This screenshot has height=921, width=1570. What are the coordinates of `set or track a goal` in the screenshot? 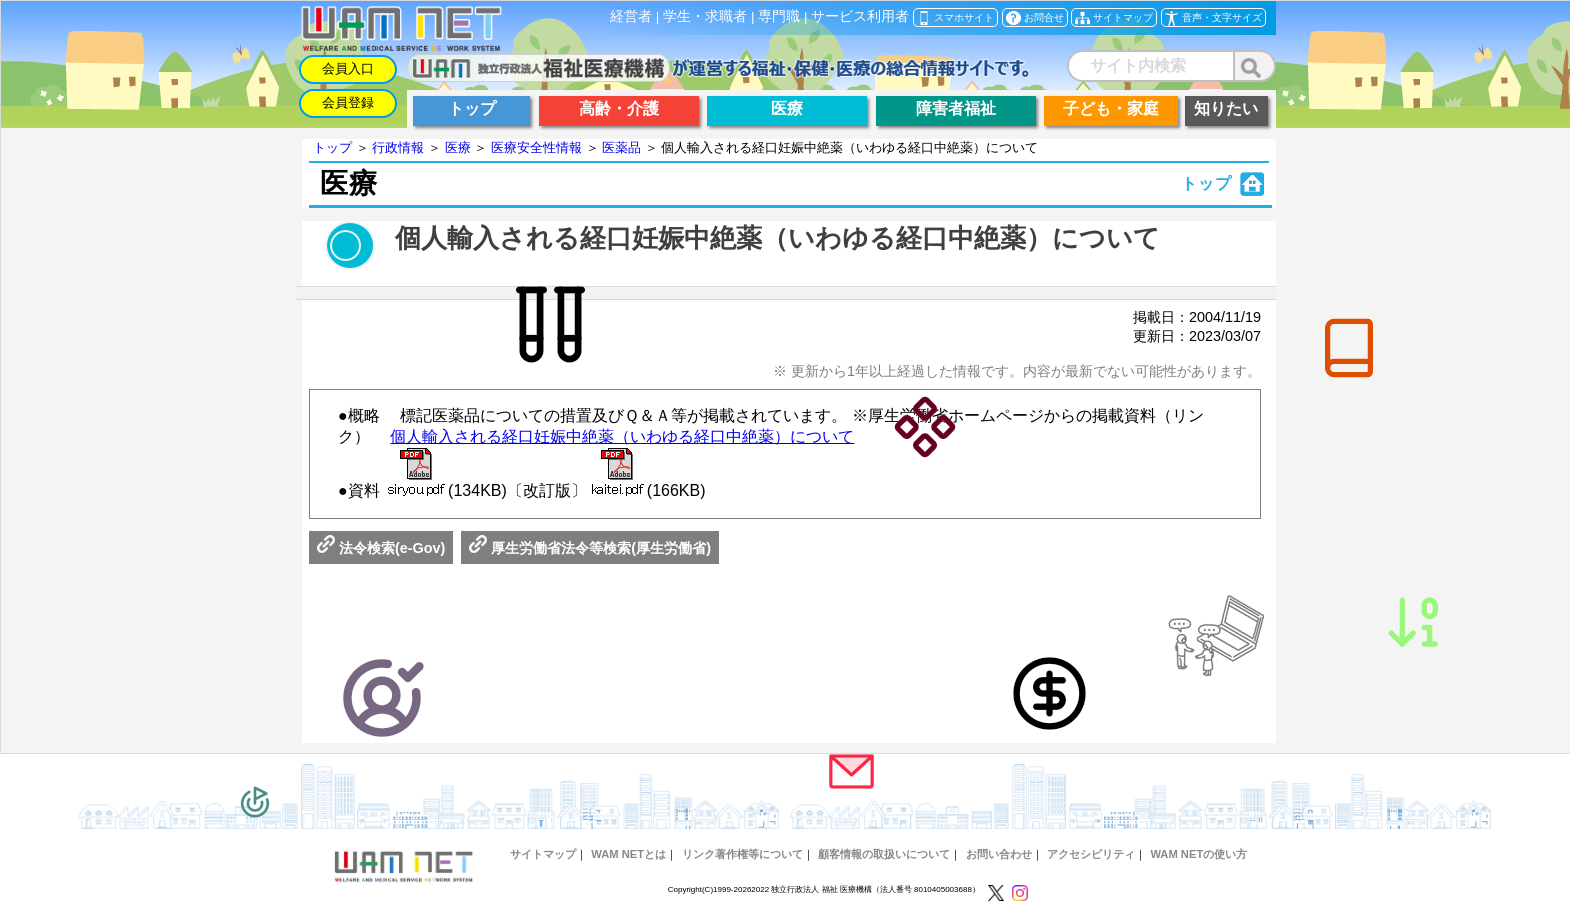 It's located at (255, 802).